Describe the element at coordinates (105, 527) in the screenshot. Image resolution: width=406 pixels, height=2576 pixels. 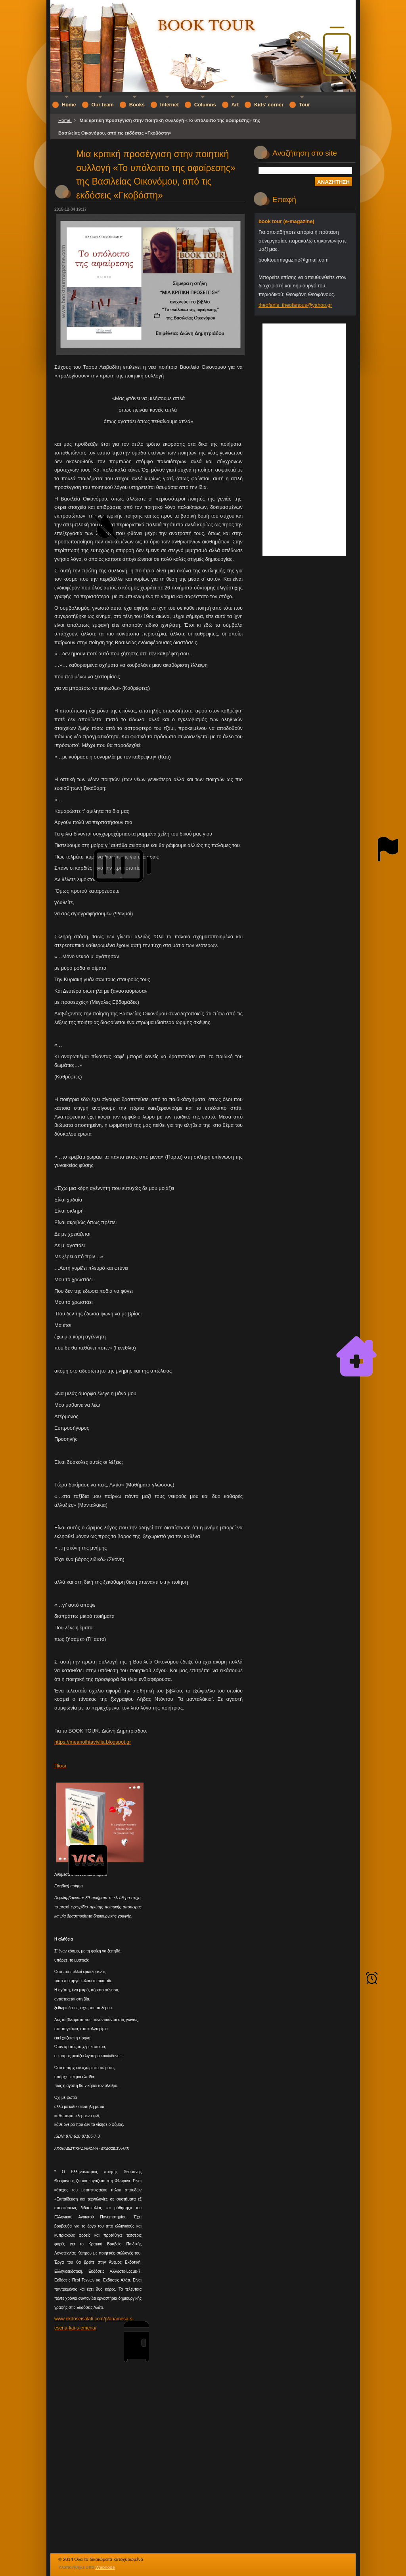
I see `disable water or liquid detection` at that location.